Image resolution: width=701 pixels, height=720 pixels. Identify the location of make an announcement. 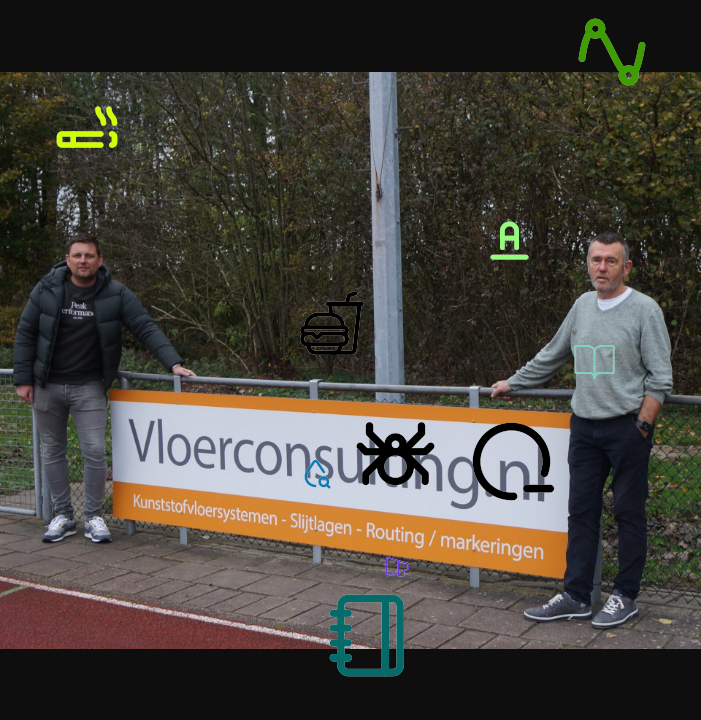
(396, 567).